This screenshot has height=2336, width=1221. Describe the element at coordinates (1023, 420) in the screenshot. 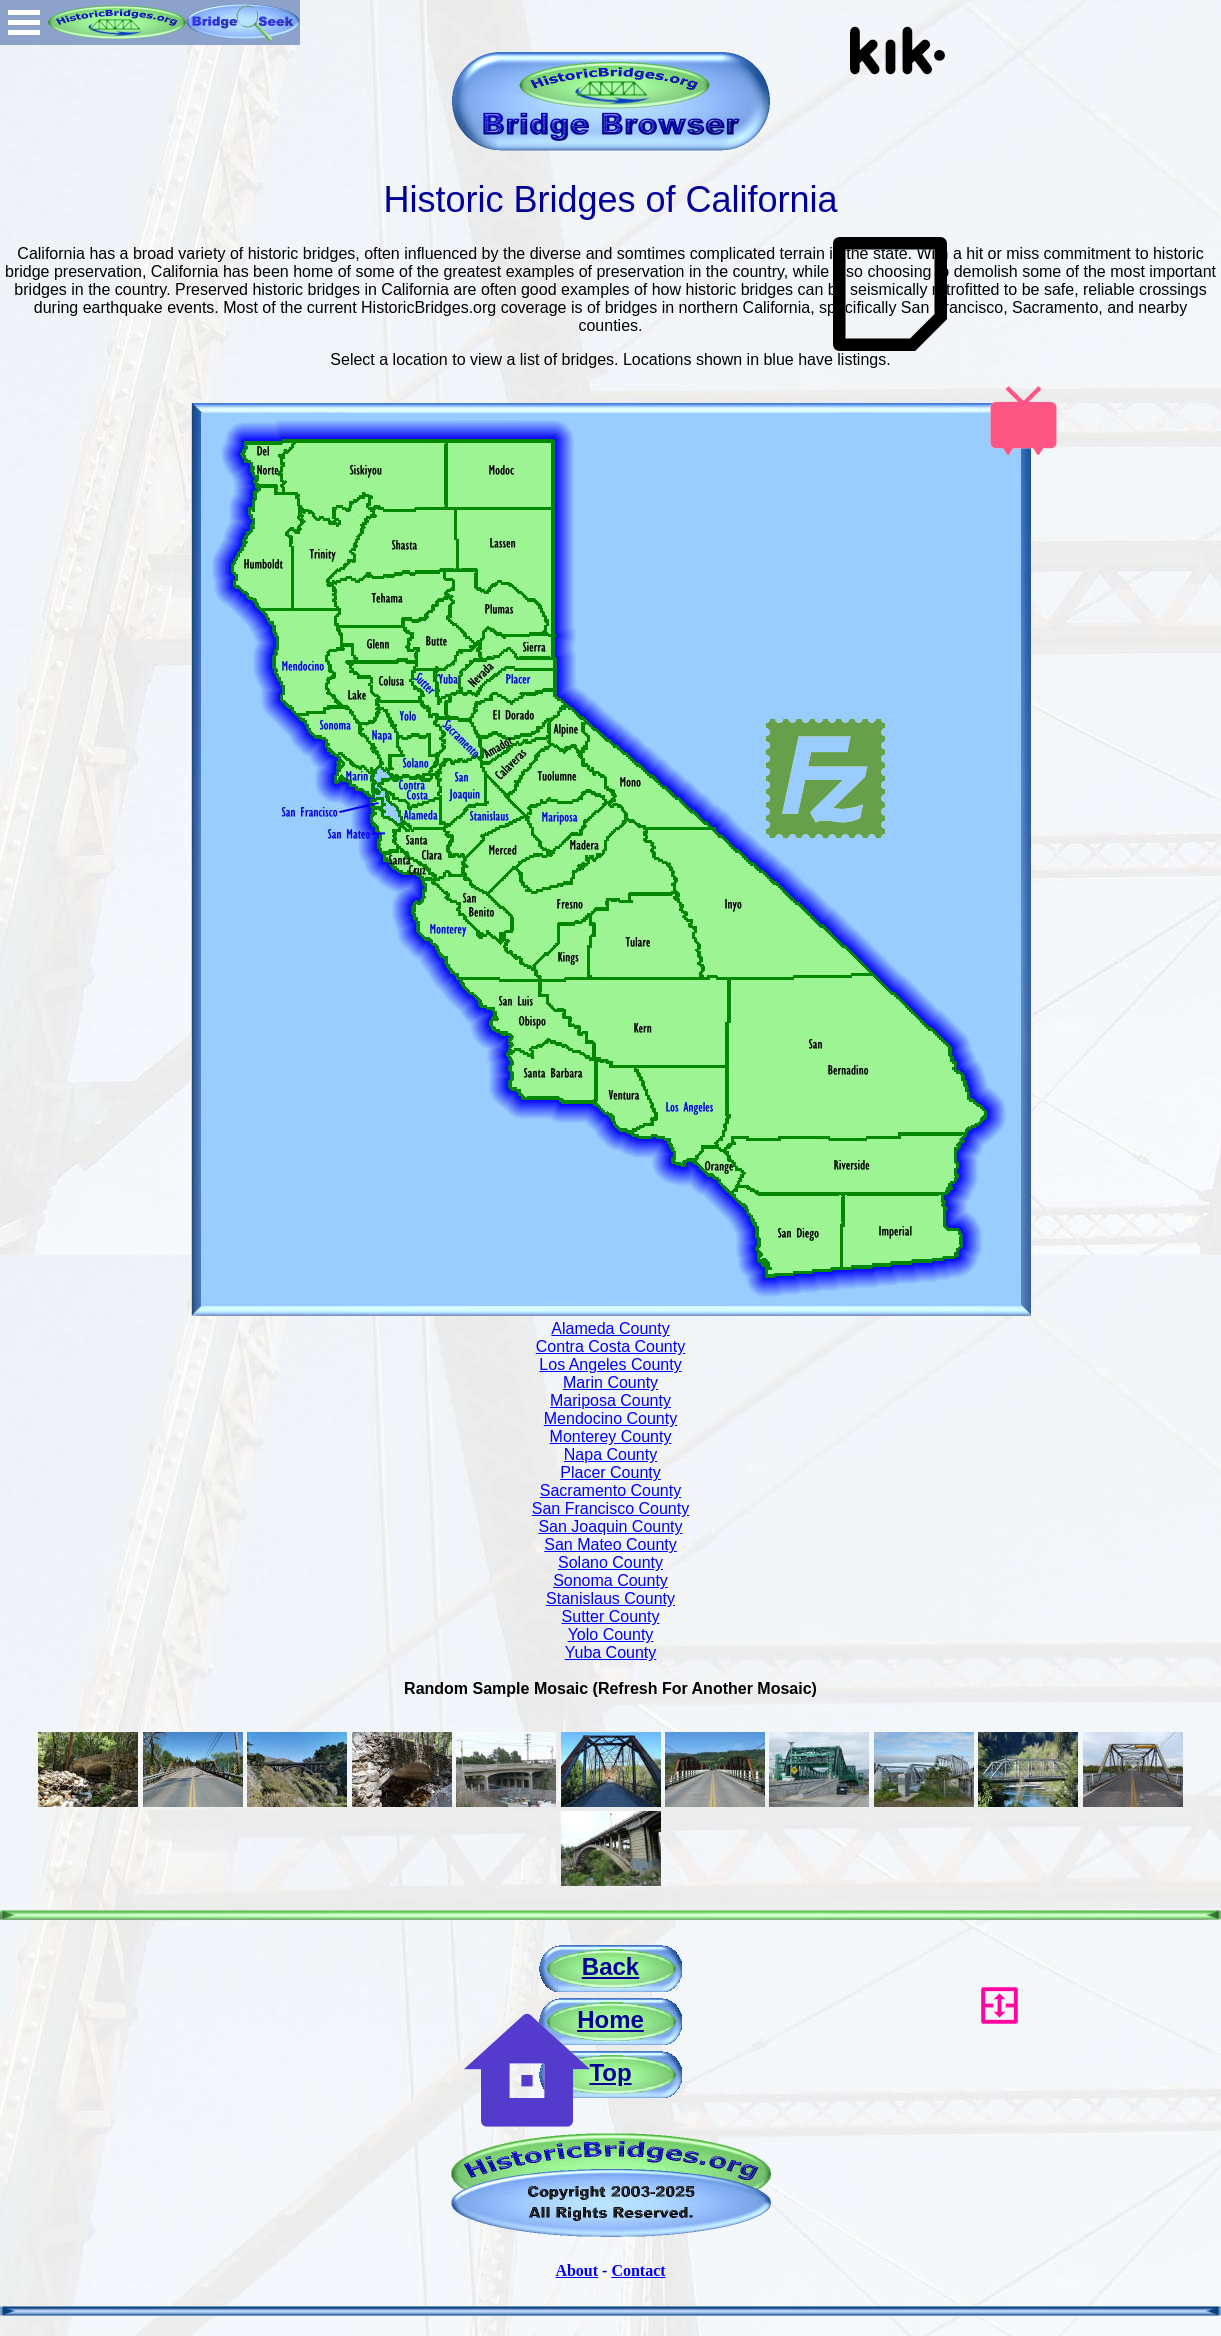

I see `open niconico video streaming app` at that location.